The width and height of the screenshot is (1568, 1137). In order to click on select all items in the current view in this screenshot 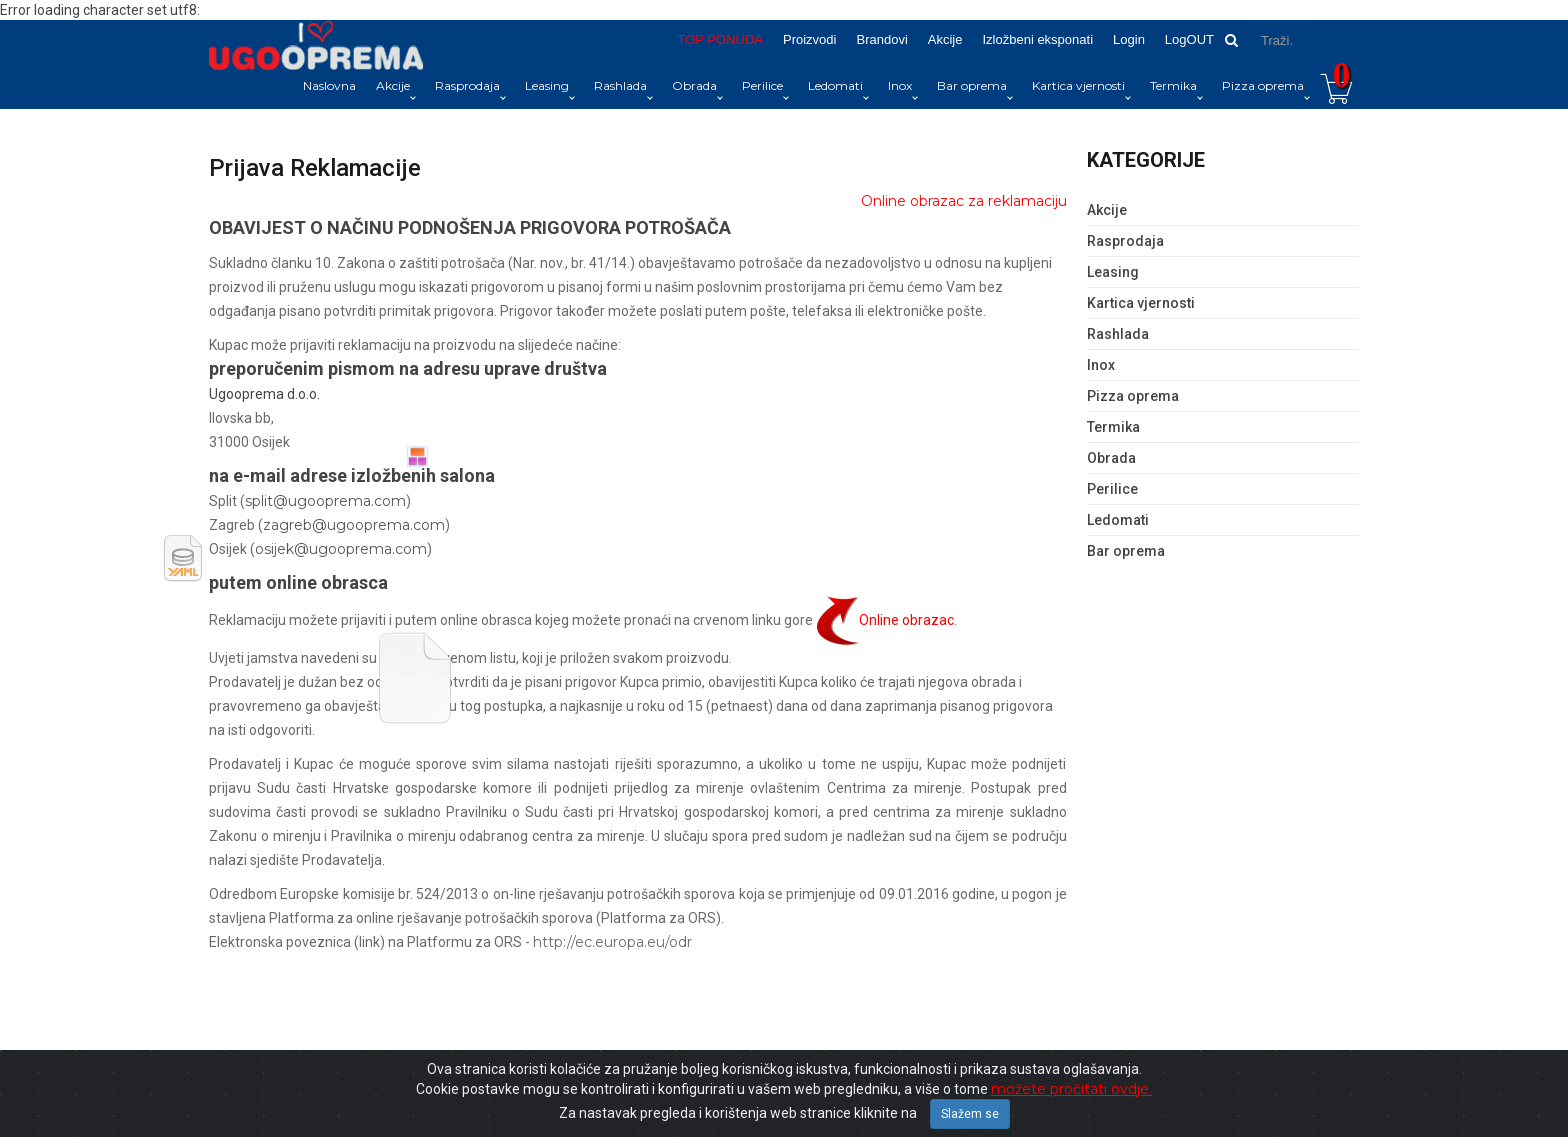, I will do `click(417, 456)`.